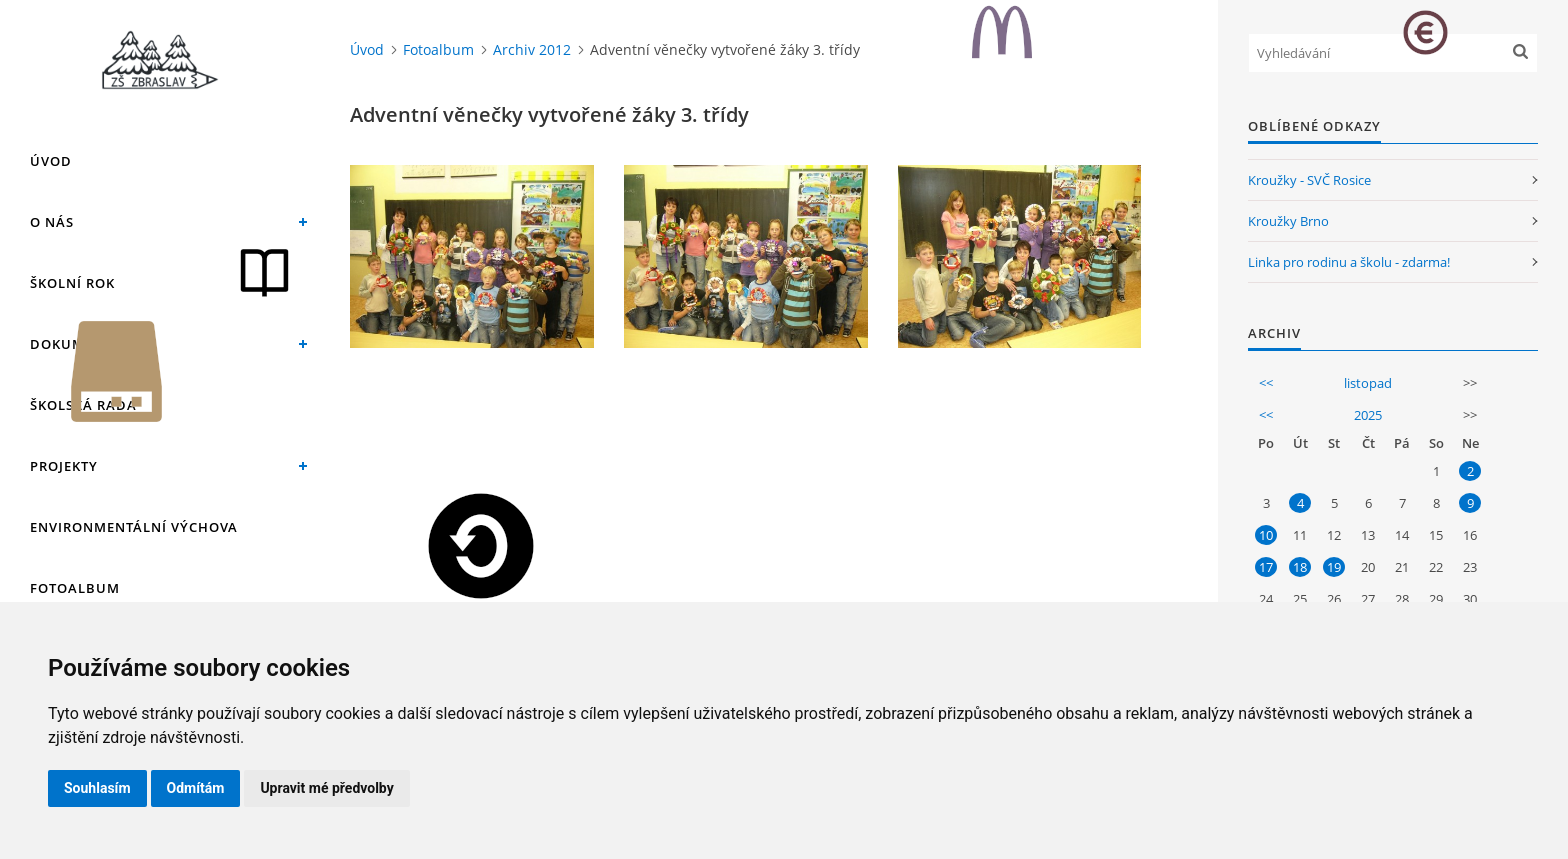  I want to click on open reading mode or e-reader, so click(264, 270).